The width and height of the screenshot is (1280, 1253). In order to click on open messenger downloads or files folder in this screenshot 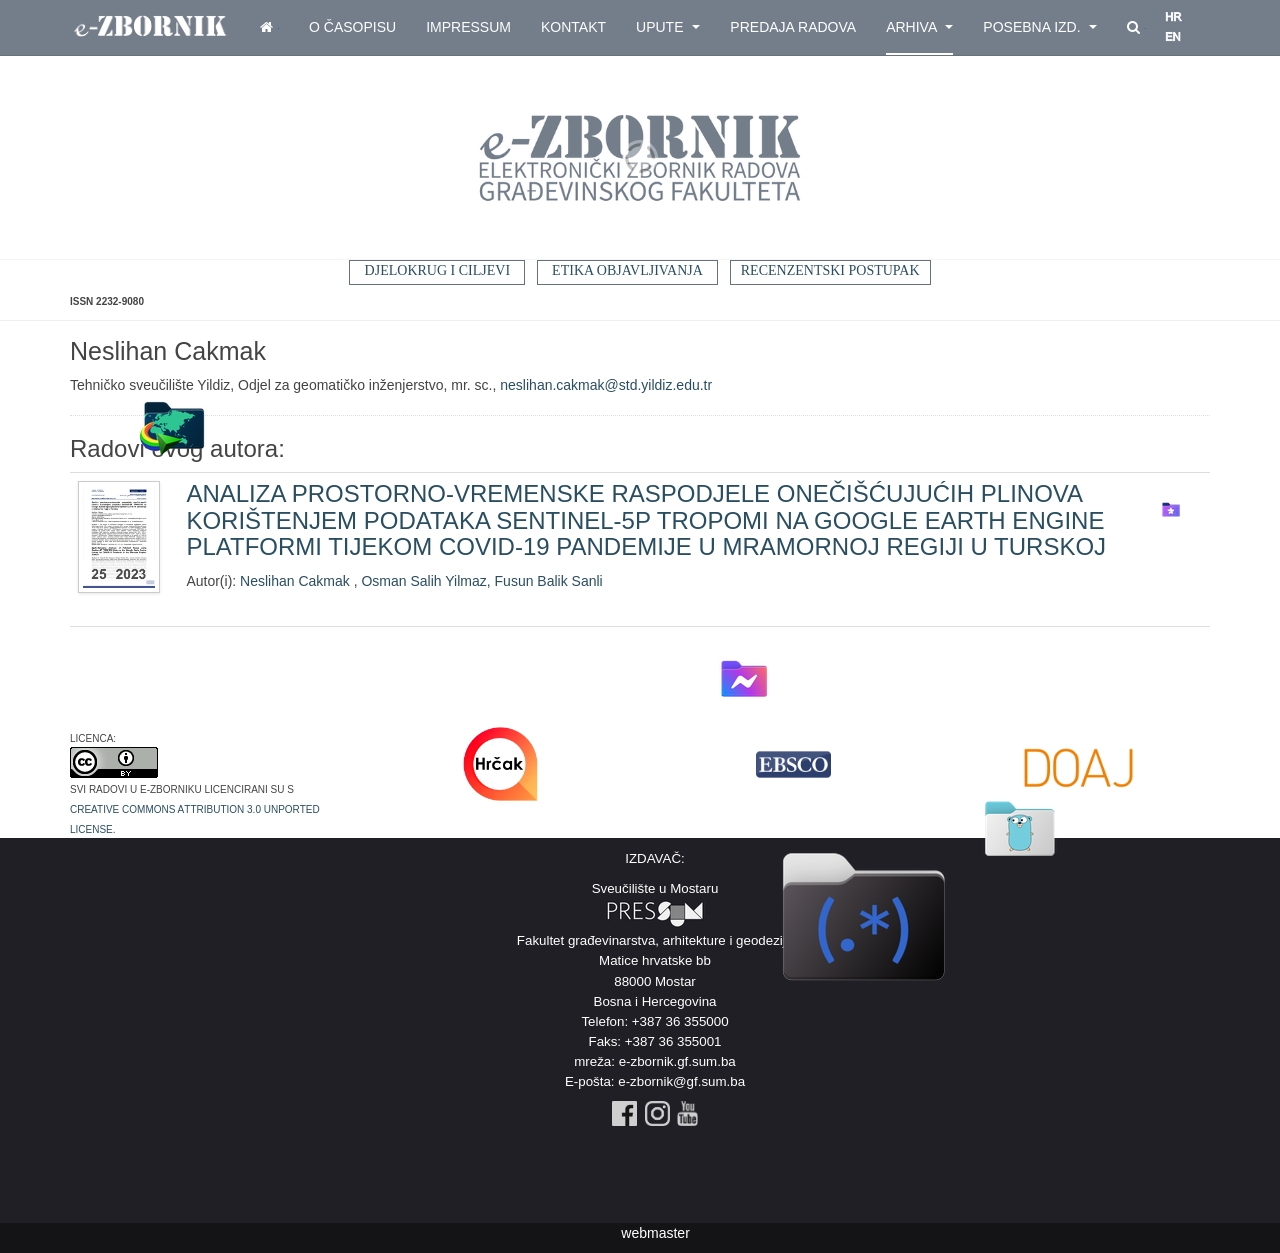, I will do `click(744, 680)`.